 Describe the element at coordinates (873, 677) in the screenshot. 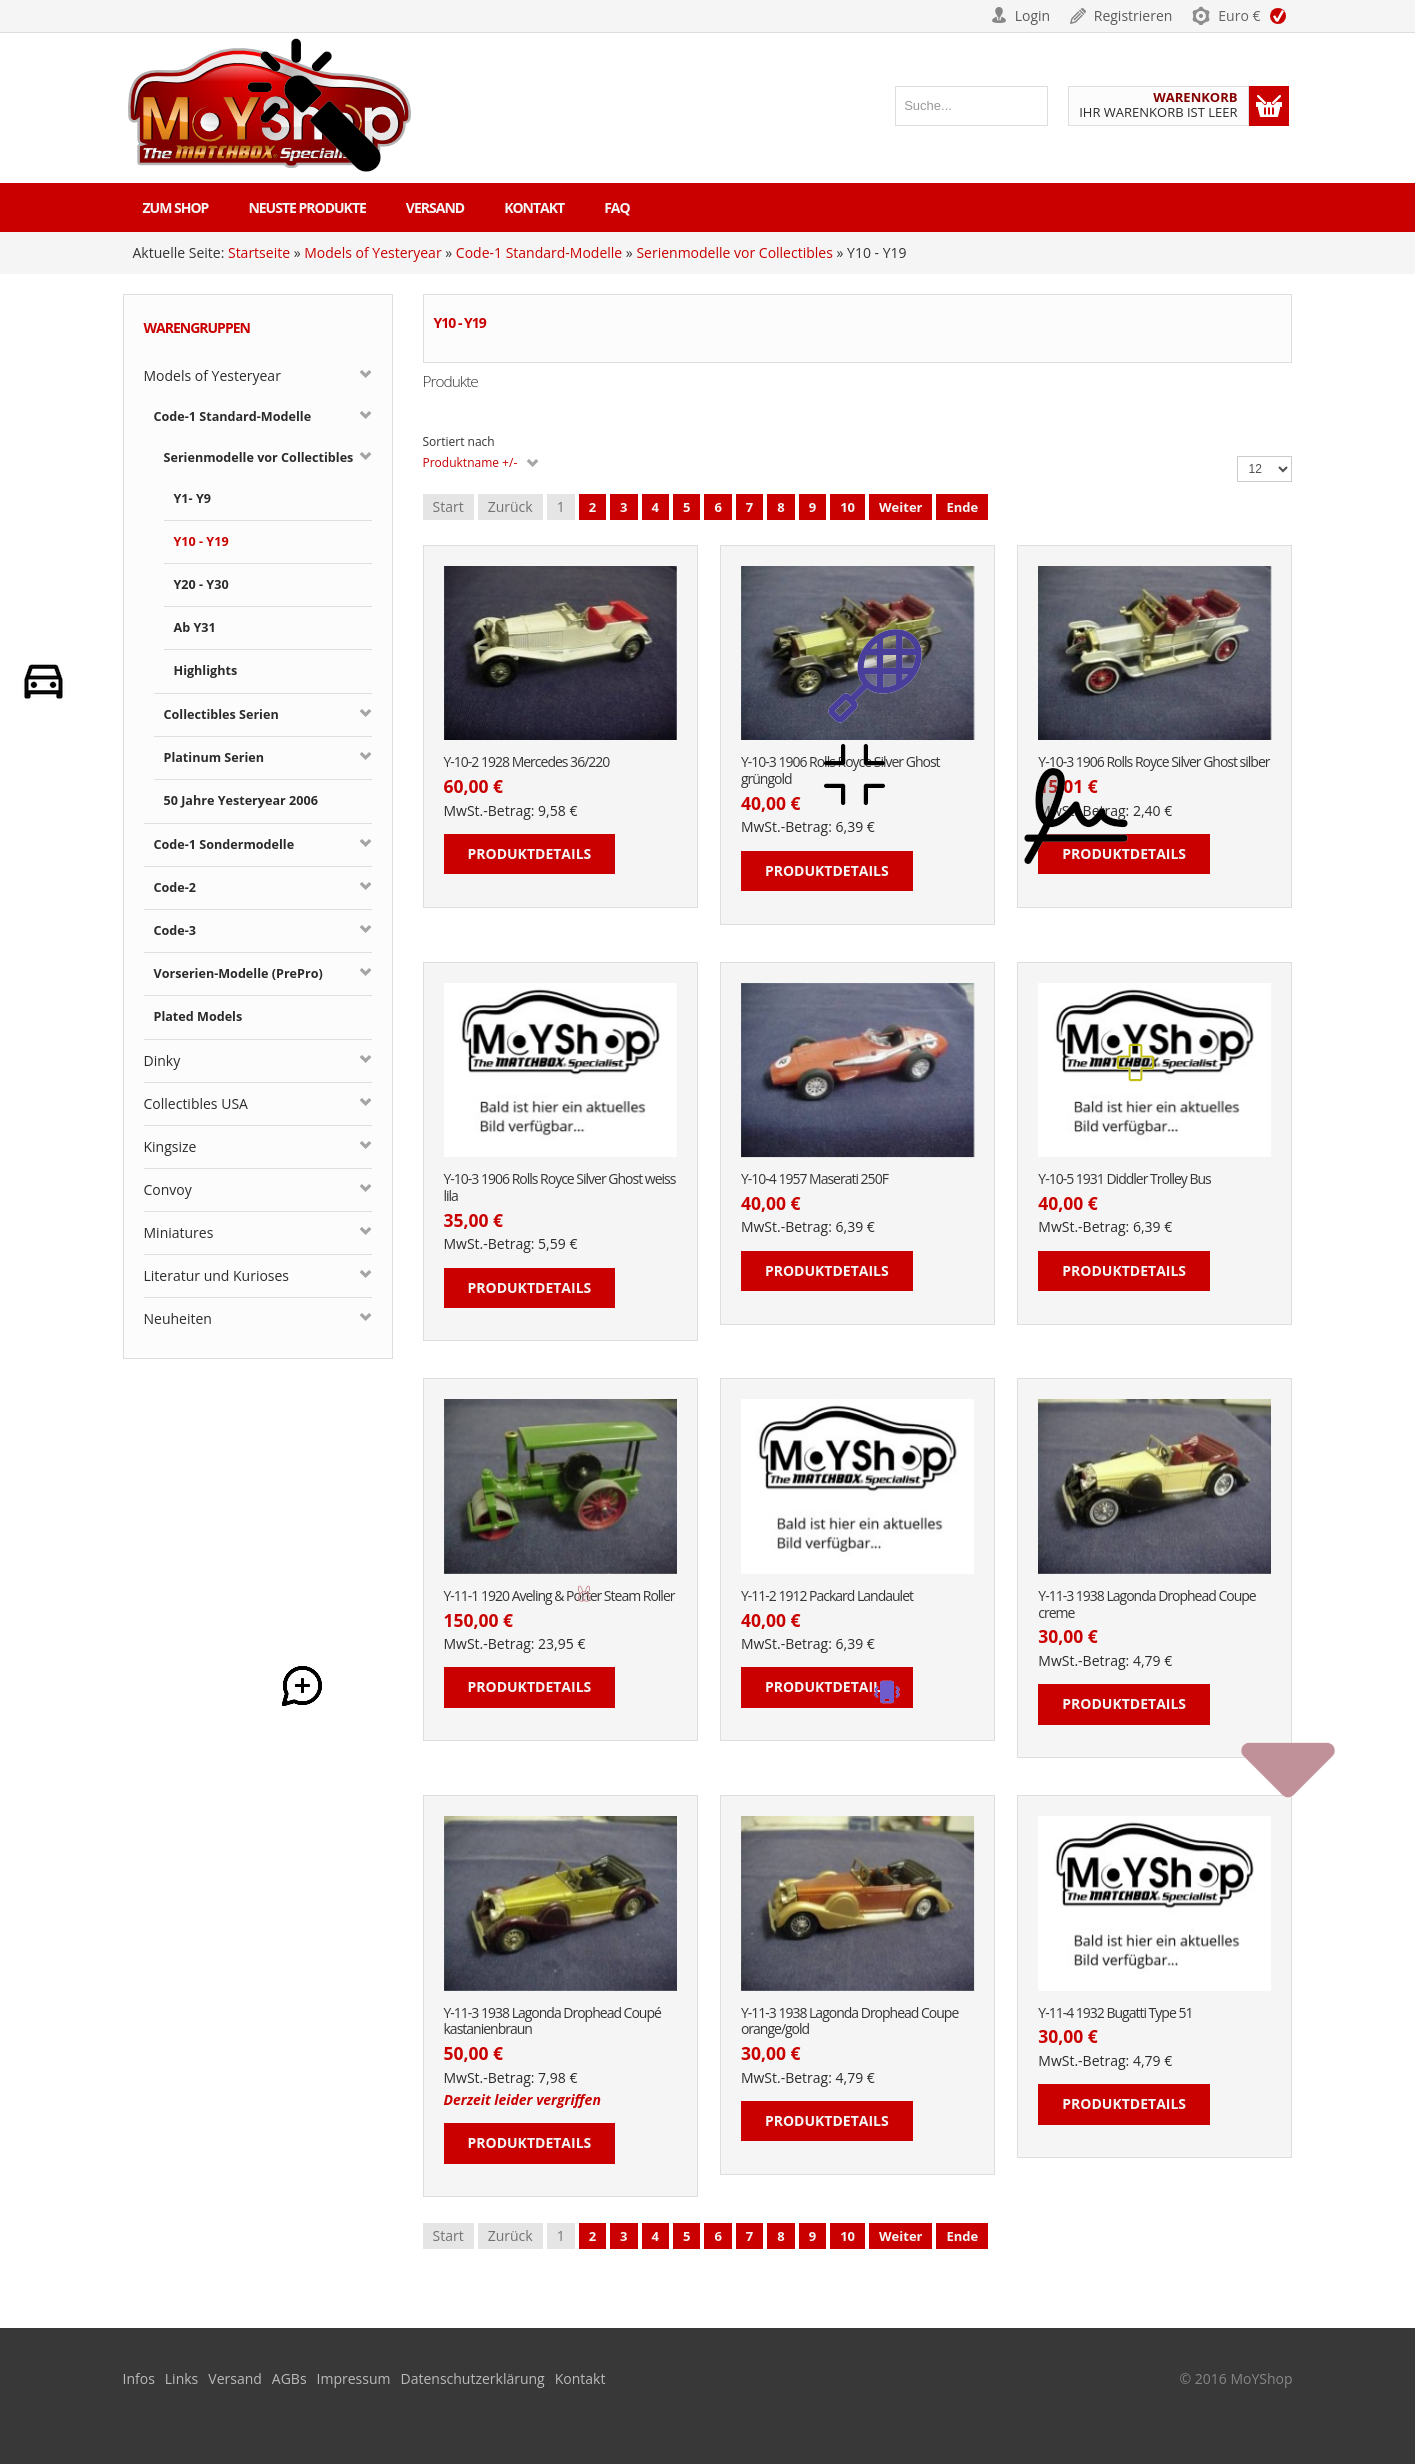

I see `access tennis or racquet sports features` at that location.